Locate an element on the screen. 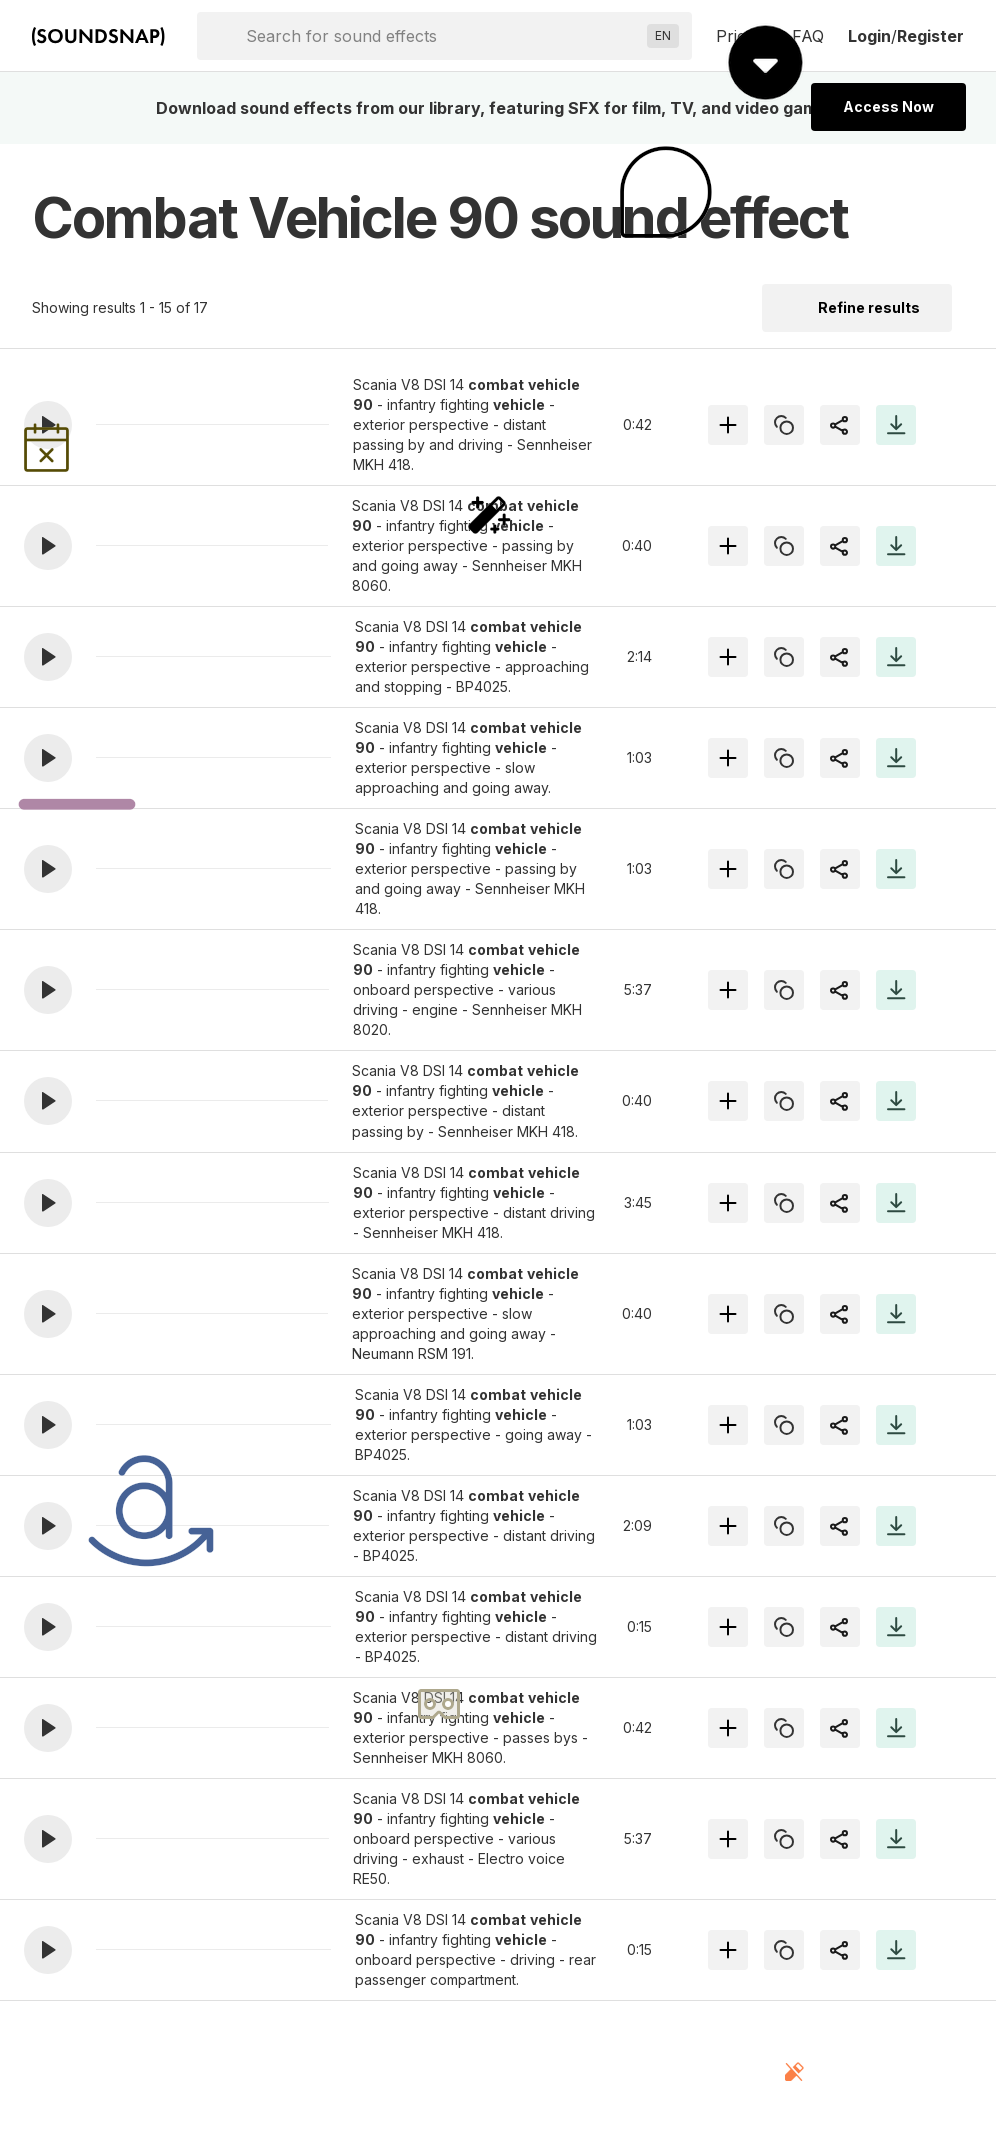 The height and width of the screenshot is (2131, 996). launch virtual reality or VR mode is located at coordinates (439, 1704).